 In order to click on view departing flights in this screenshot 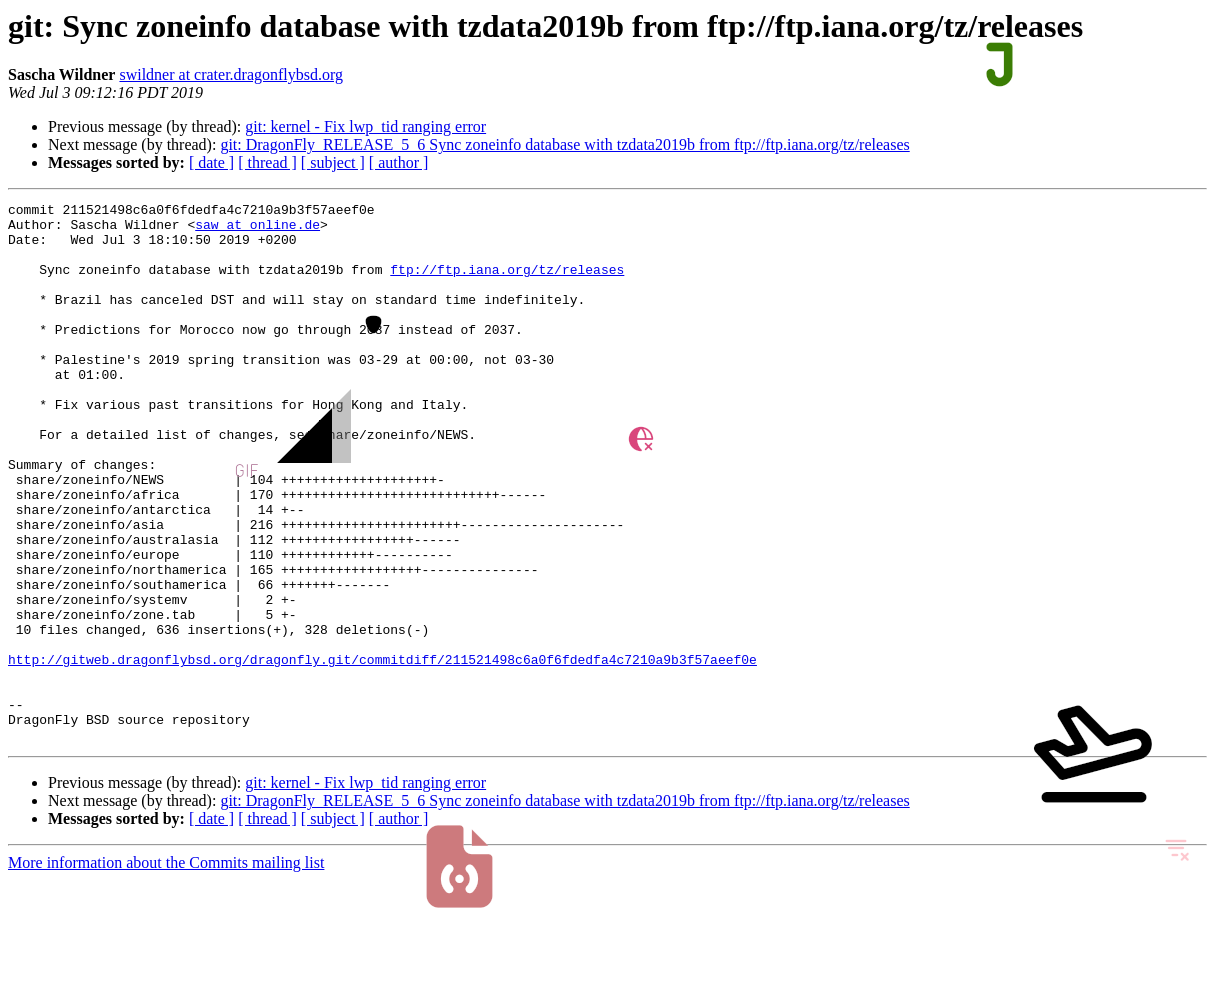, I will do `click(1094, 750)`.